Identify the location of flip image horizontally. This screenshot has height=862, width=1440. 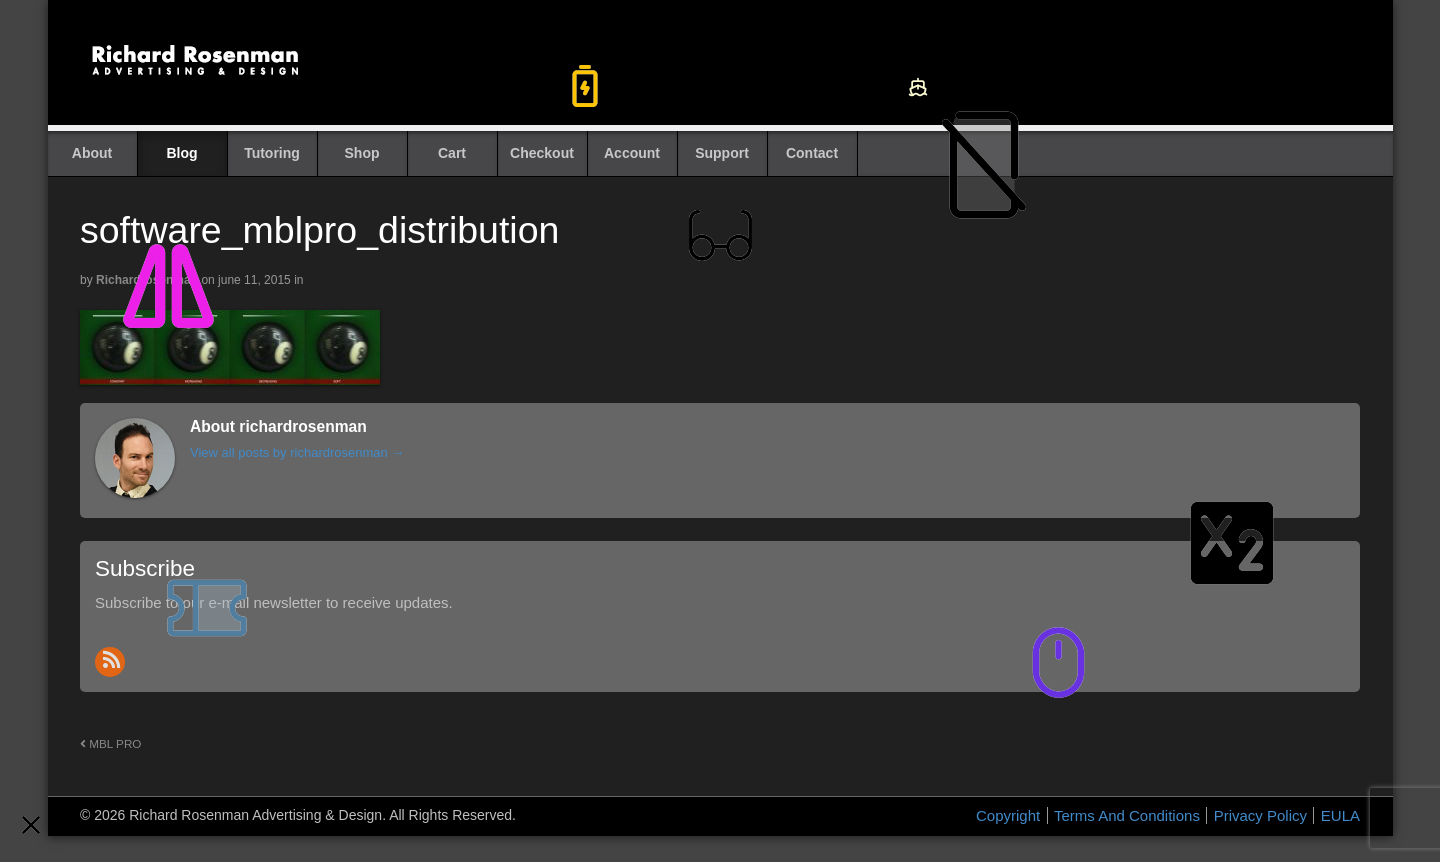
(168, 289).